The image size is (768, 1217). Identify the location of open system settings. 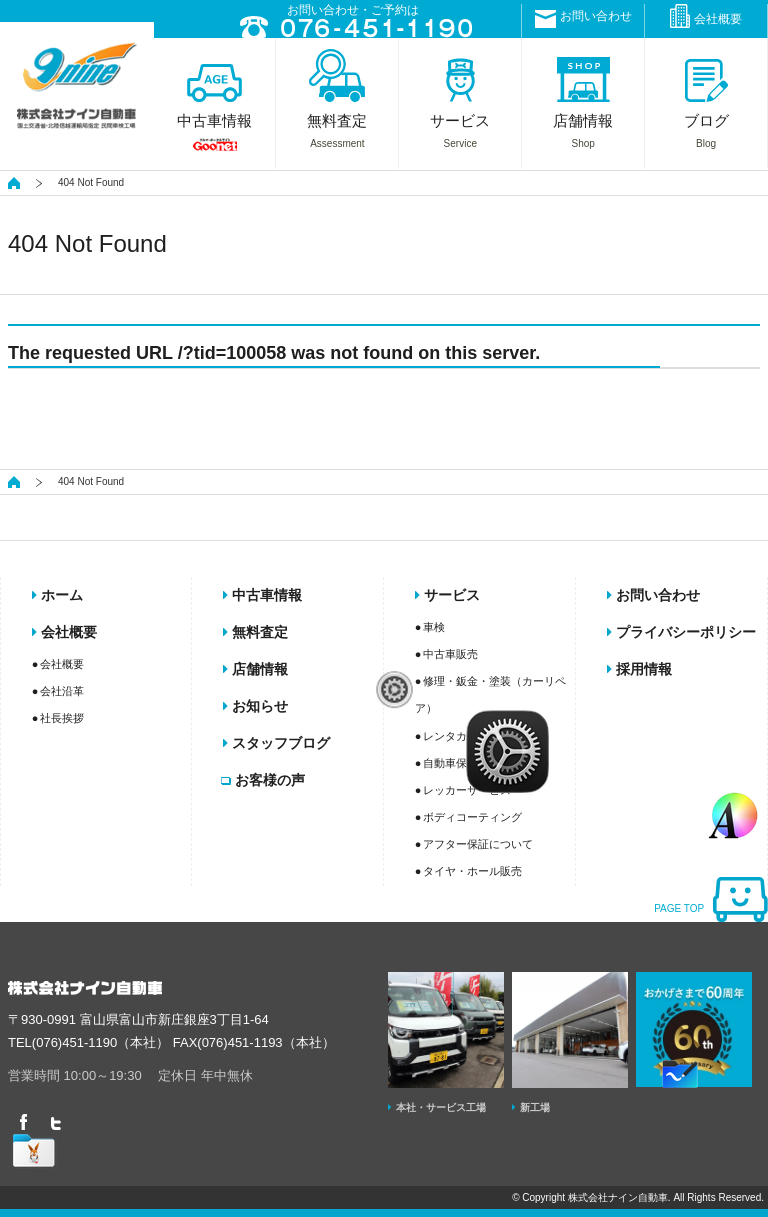
(507, 751).